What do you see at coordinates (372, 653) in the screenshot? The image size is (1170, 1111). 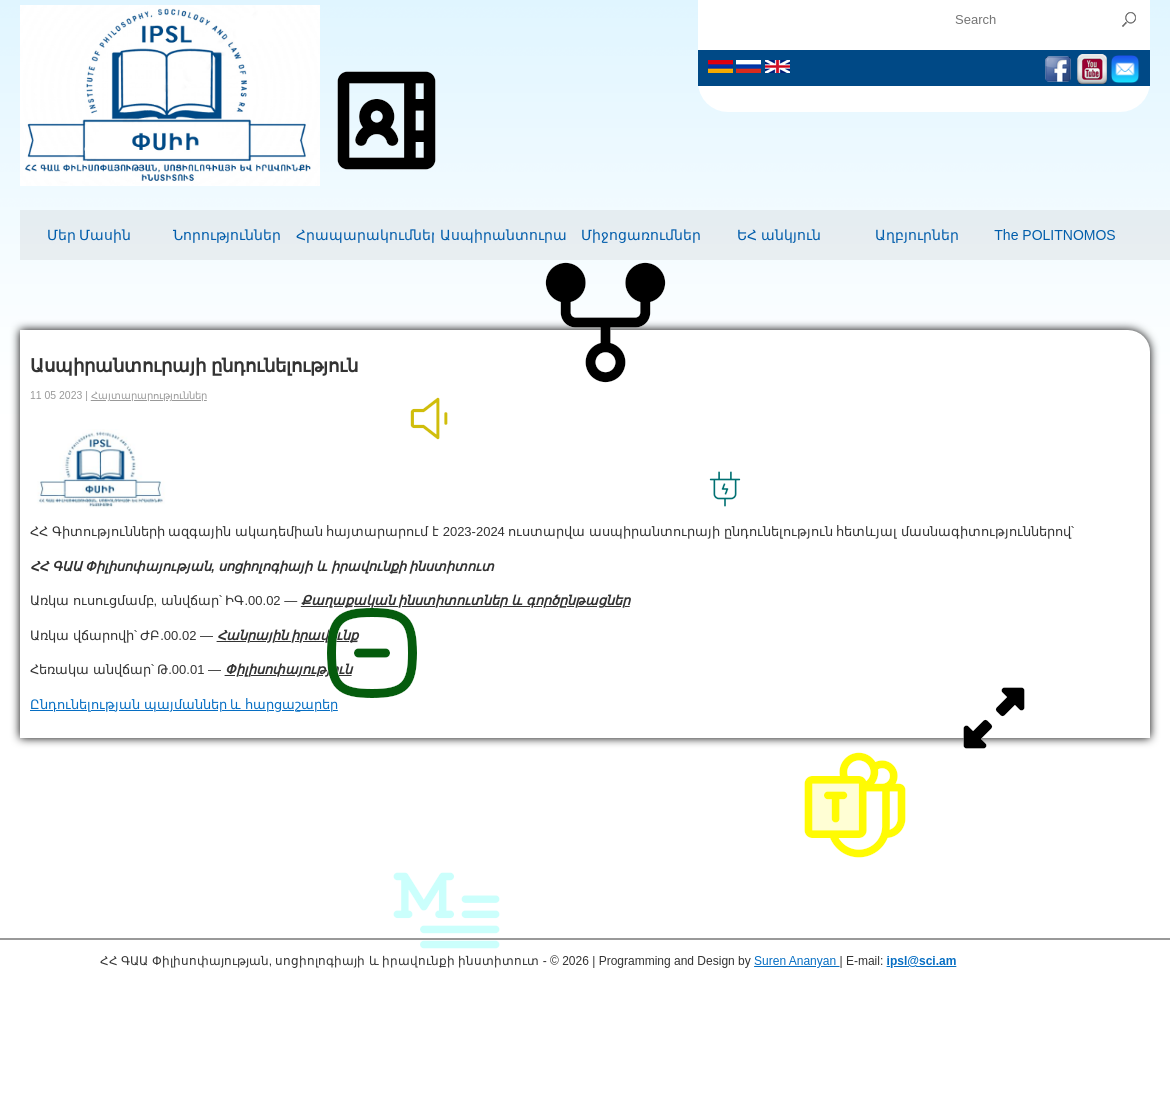 I see `remove an item from a list or collection` at bounding box center [372, 653].